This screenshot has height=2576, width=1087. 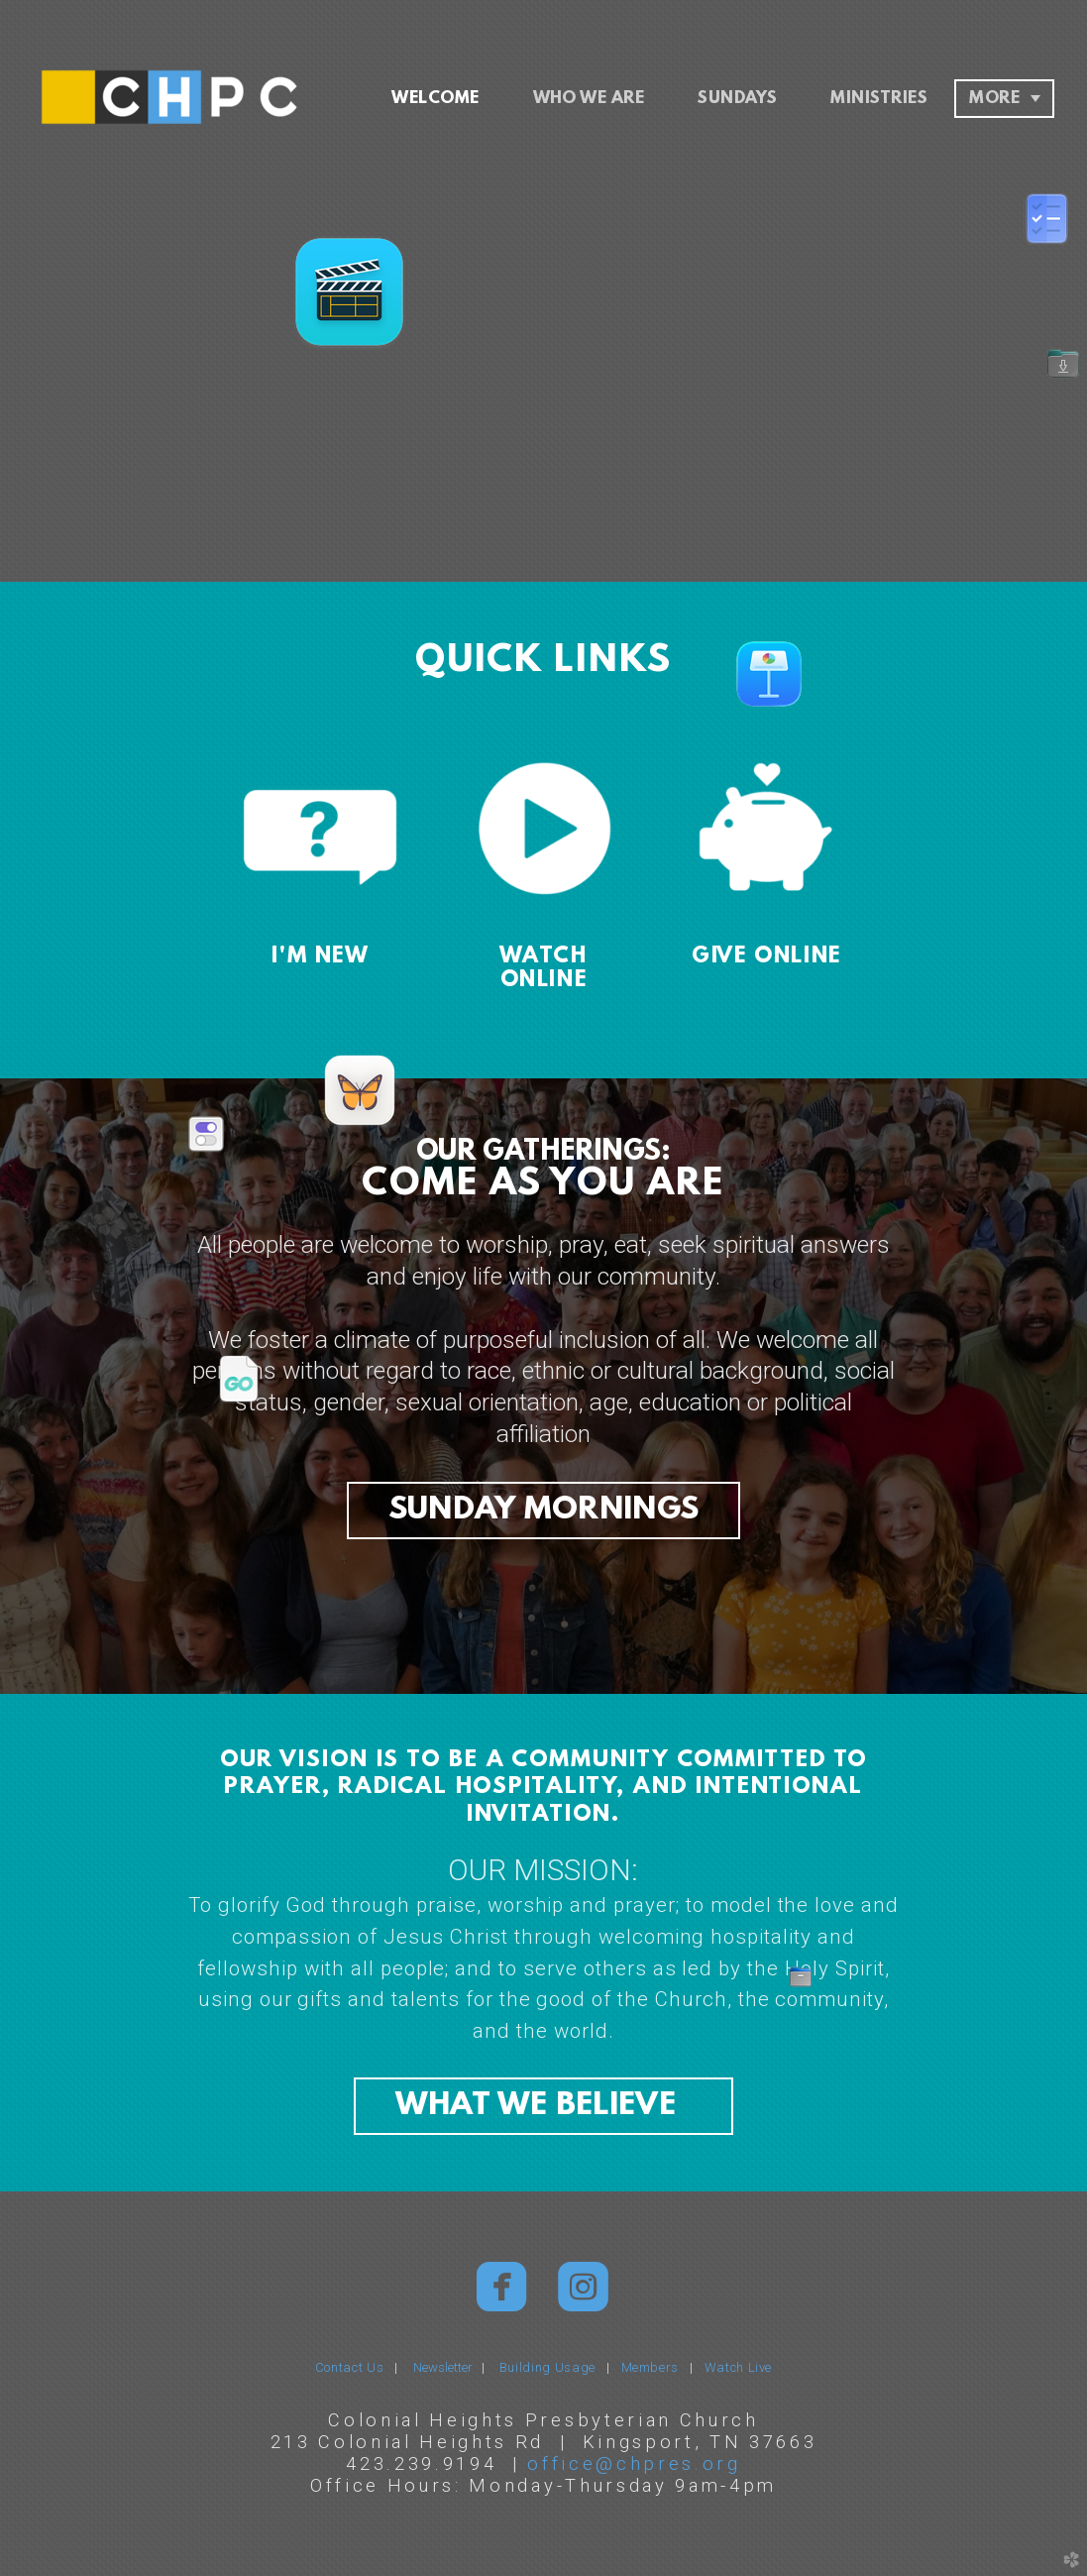 I want to click on open the file manager application, so click(x=801, y=1976).